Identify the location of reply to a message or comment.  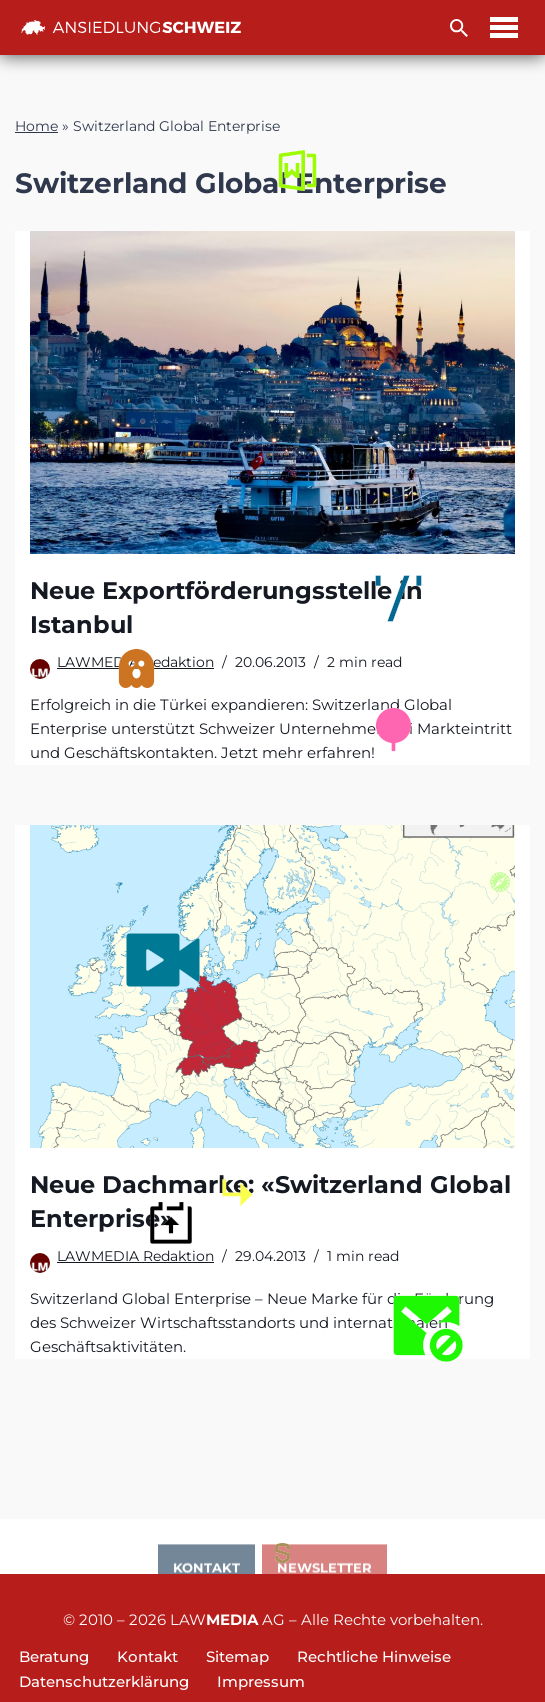
(235, 1192).